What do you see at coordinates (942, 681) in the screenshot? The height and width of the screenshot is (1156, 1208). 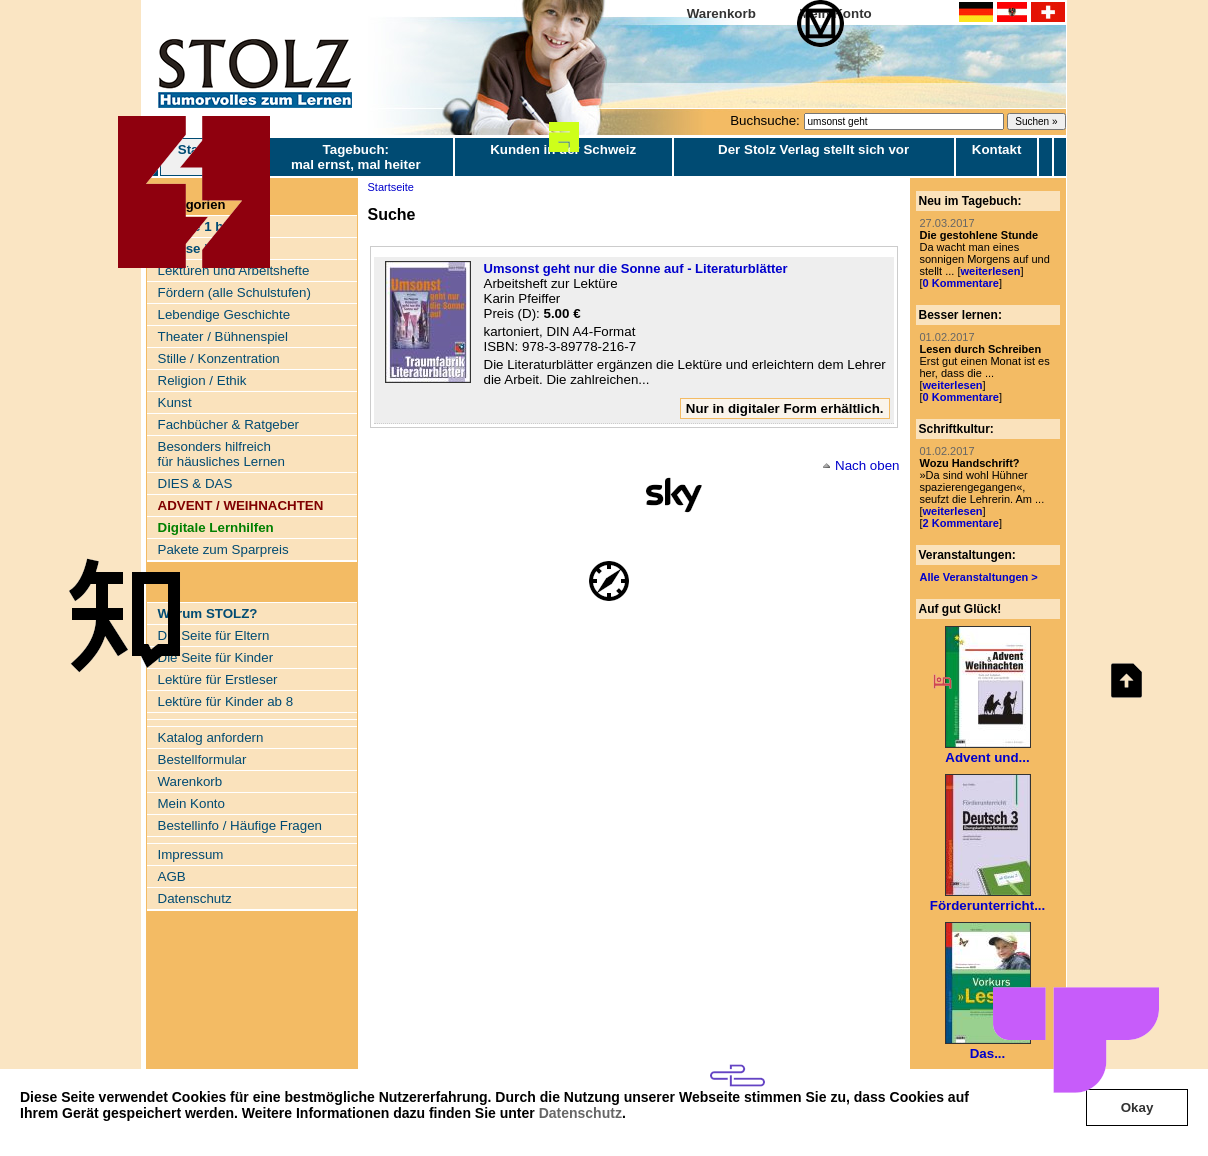 I see `find nearby hotels or accommodations` at bounding box center [942, 681].